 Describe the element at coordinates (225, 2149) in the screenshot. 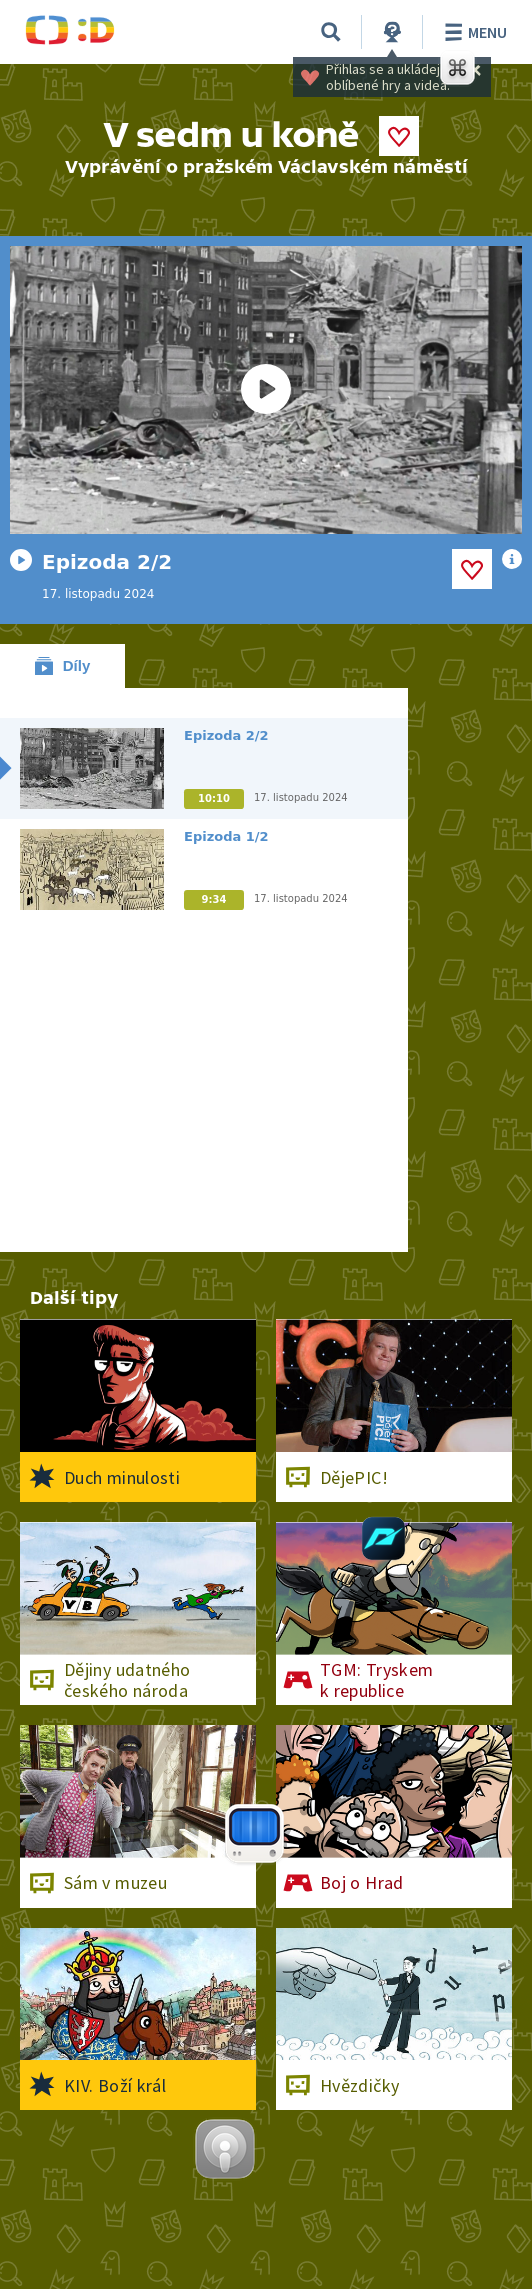

I see `open the Podcasts app` at that location.